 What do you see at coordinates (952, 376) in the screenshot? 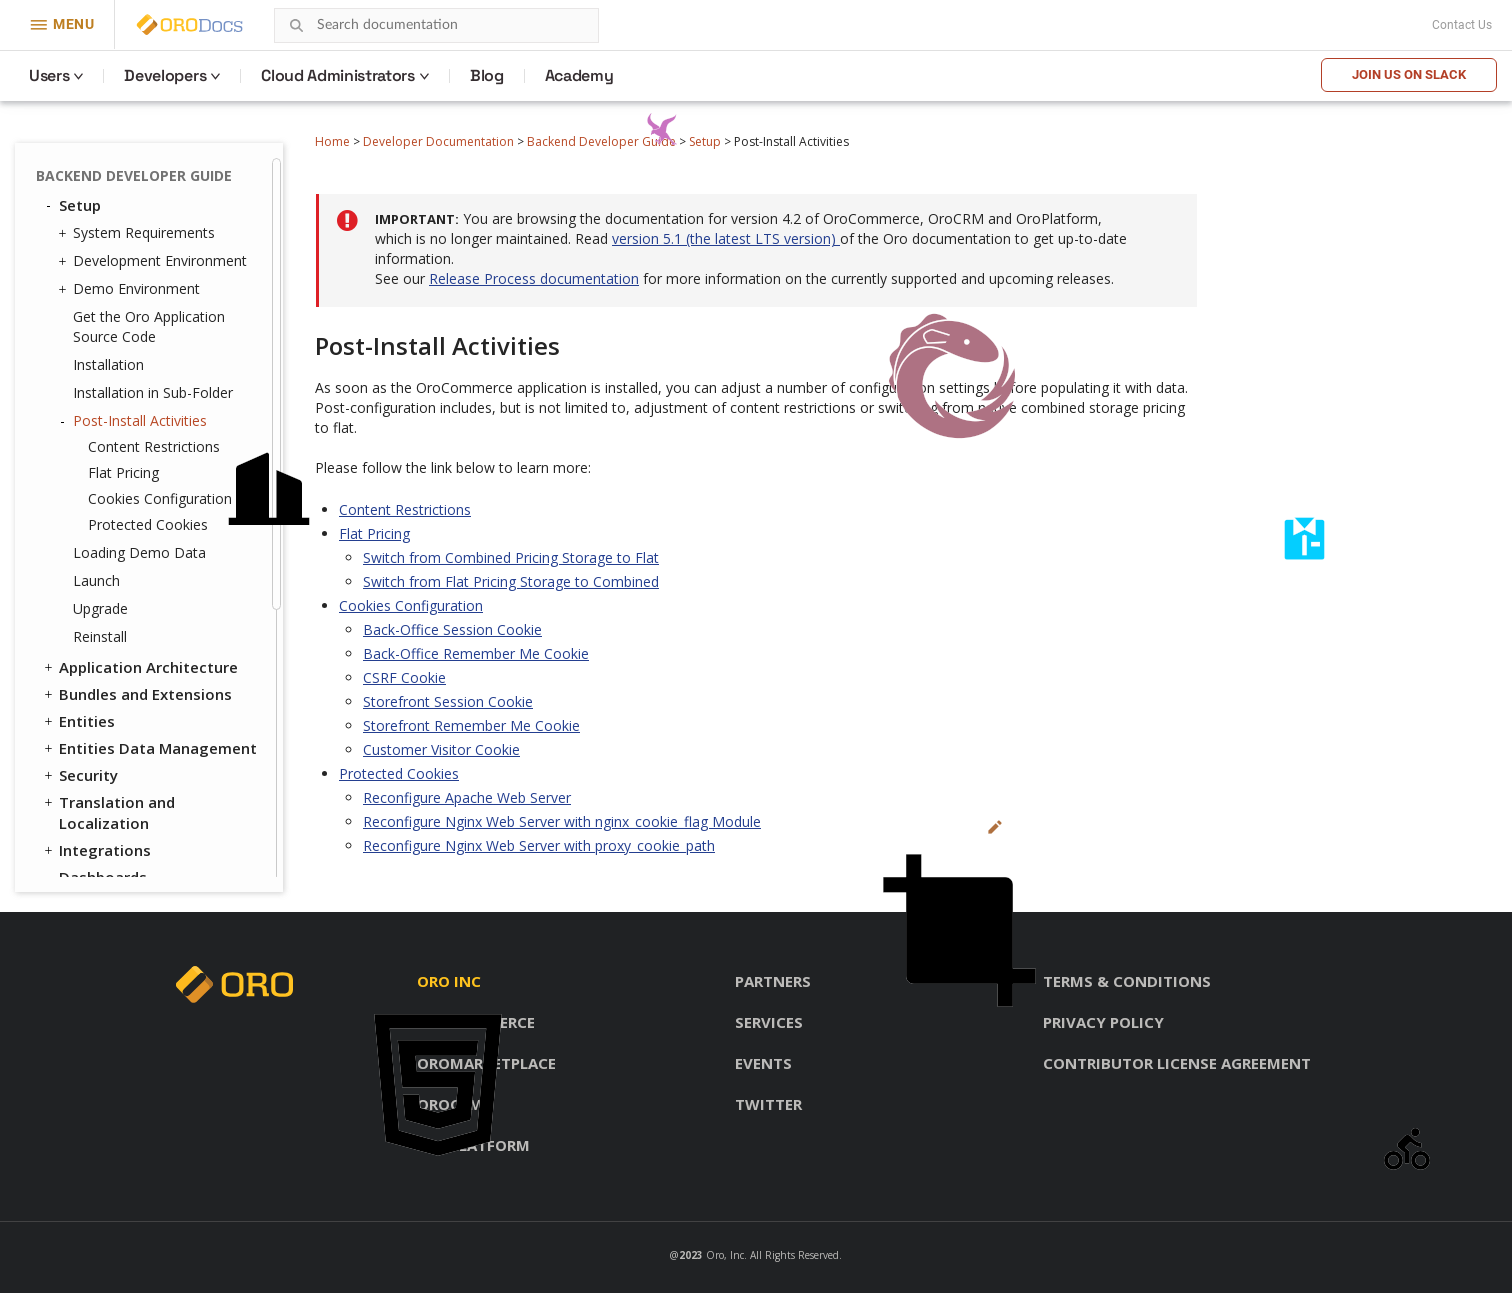
I see `ReactiveX library or framework logo` at bounding box center [952, 376].